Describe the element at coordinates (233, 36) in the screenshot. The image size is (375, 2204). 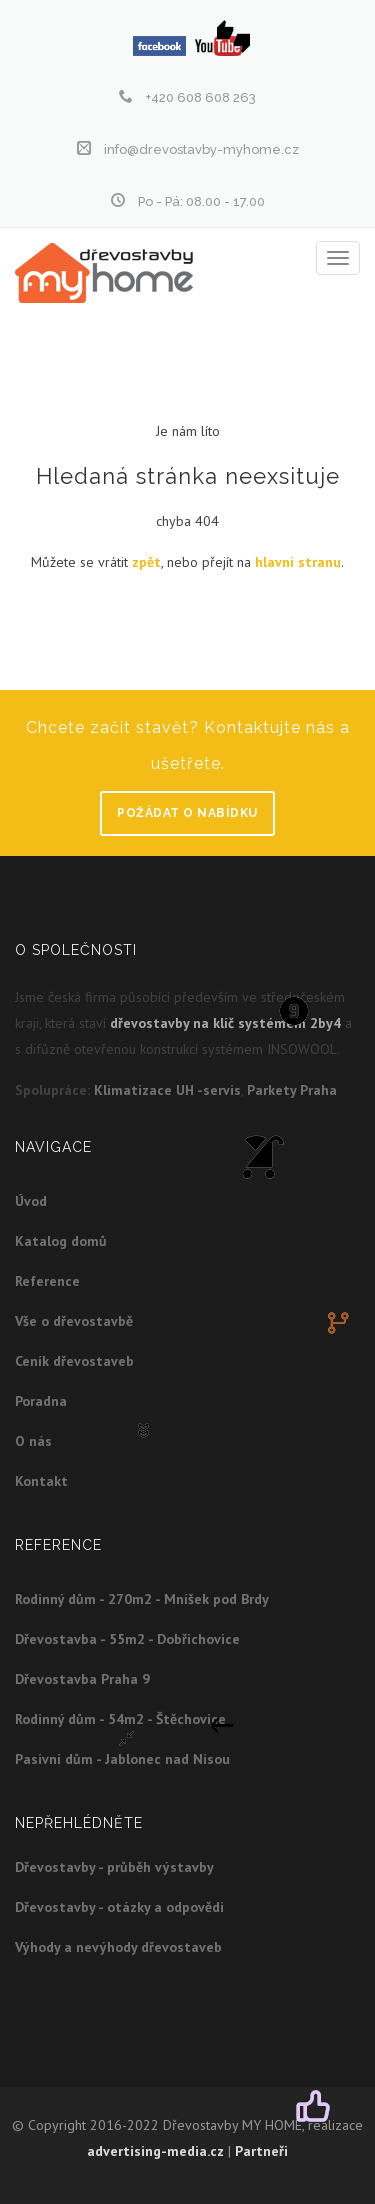
I see `rate or provide feedback` at that location.